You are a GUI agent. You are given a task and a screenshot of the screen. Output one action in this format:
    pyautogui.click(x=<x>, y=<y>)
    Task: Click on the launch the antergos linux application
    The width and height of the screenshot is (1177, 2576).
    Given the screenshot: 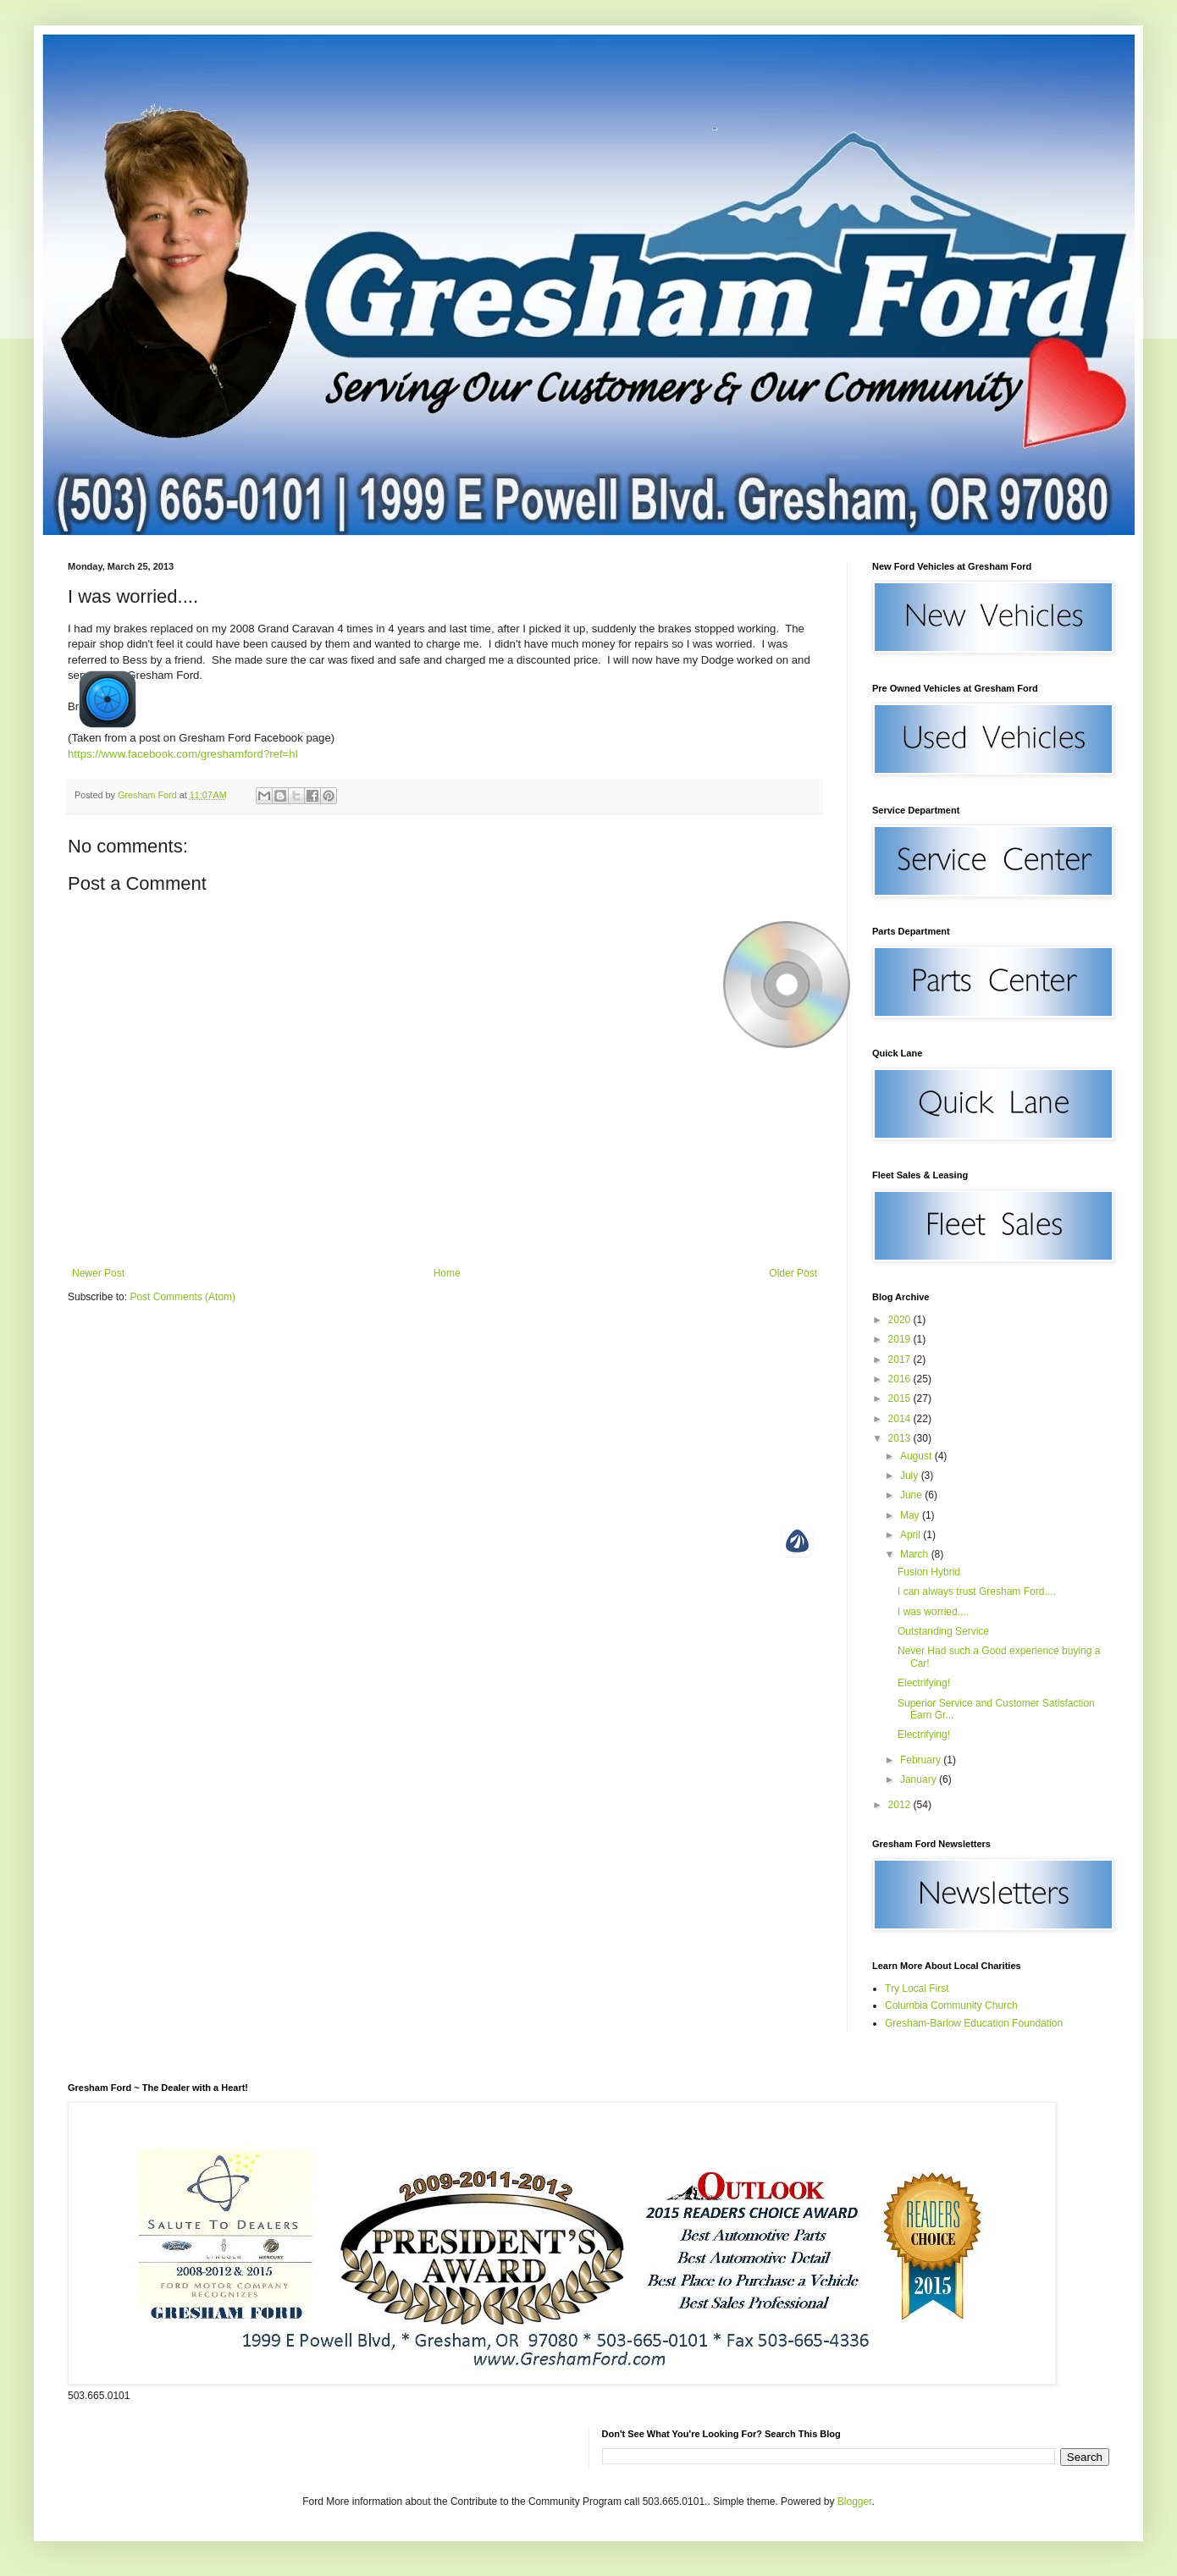 What is the action you would take?
    pyautogui.click(x=797, y=1541)
    